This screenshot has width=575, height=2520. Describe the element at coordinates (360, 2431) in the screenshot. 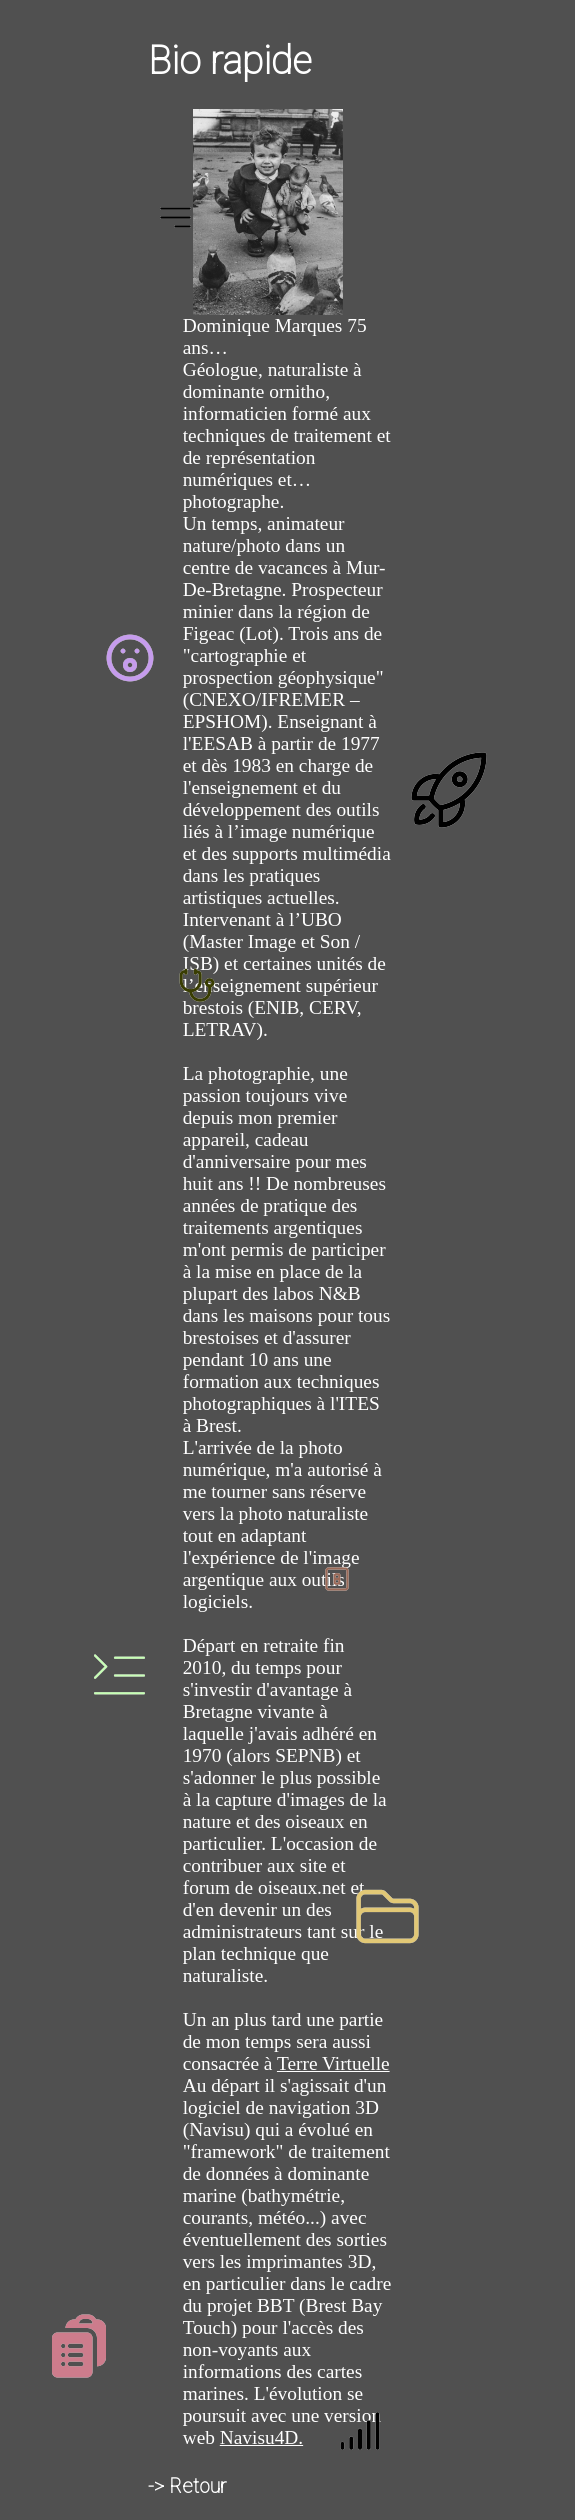

I see `indicates full signal strength` at that location.